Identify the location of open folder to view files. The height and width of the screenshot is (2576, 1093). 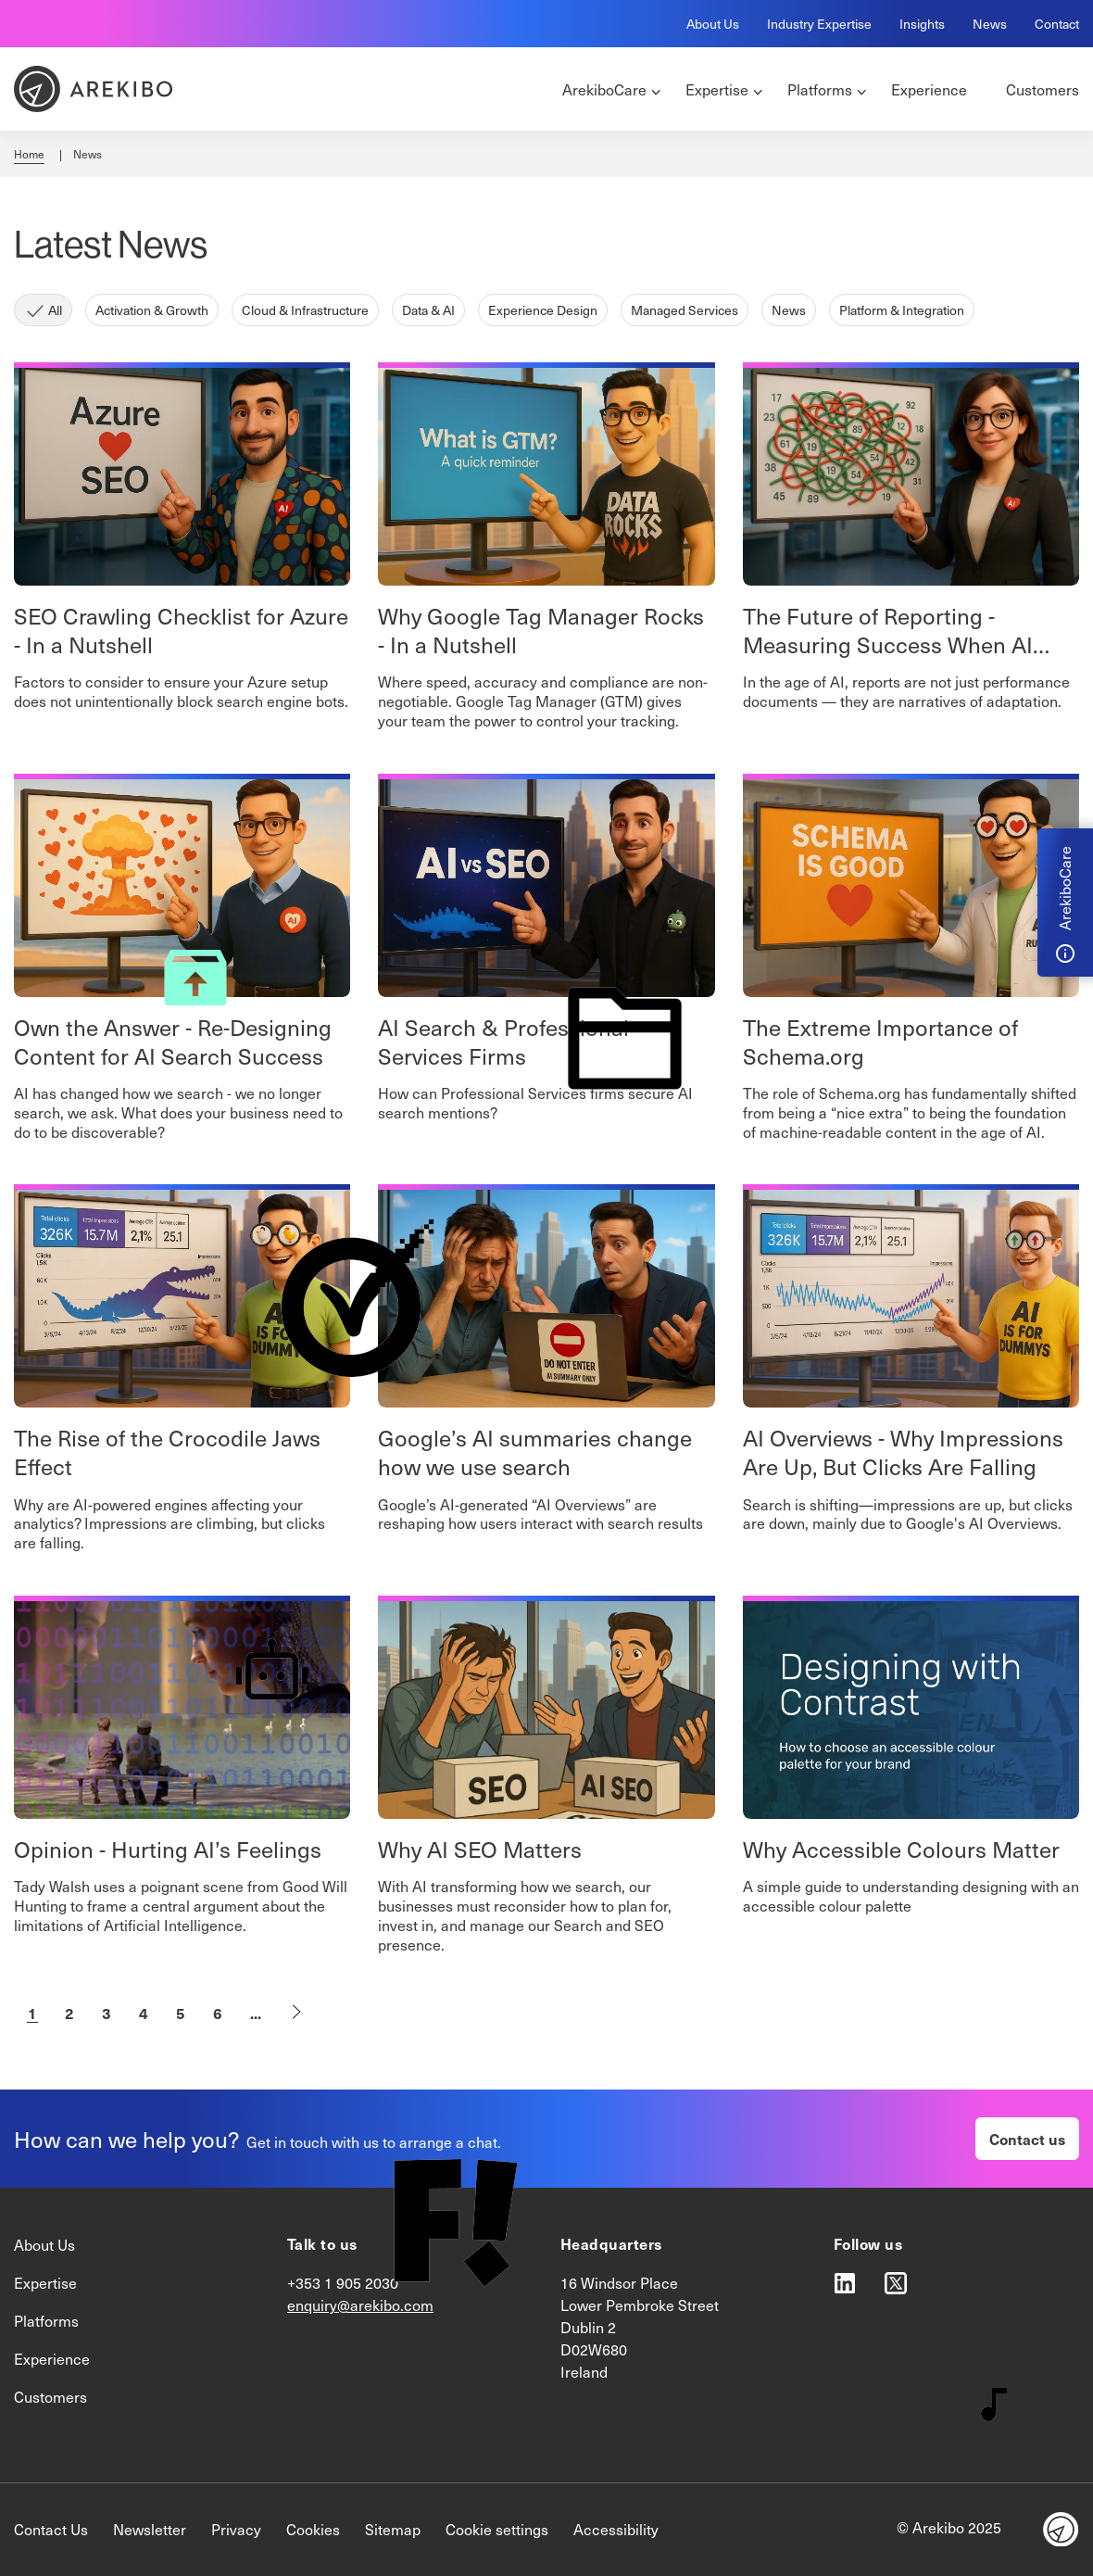
(624, 1038).